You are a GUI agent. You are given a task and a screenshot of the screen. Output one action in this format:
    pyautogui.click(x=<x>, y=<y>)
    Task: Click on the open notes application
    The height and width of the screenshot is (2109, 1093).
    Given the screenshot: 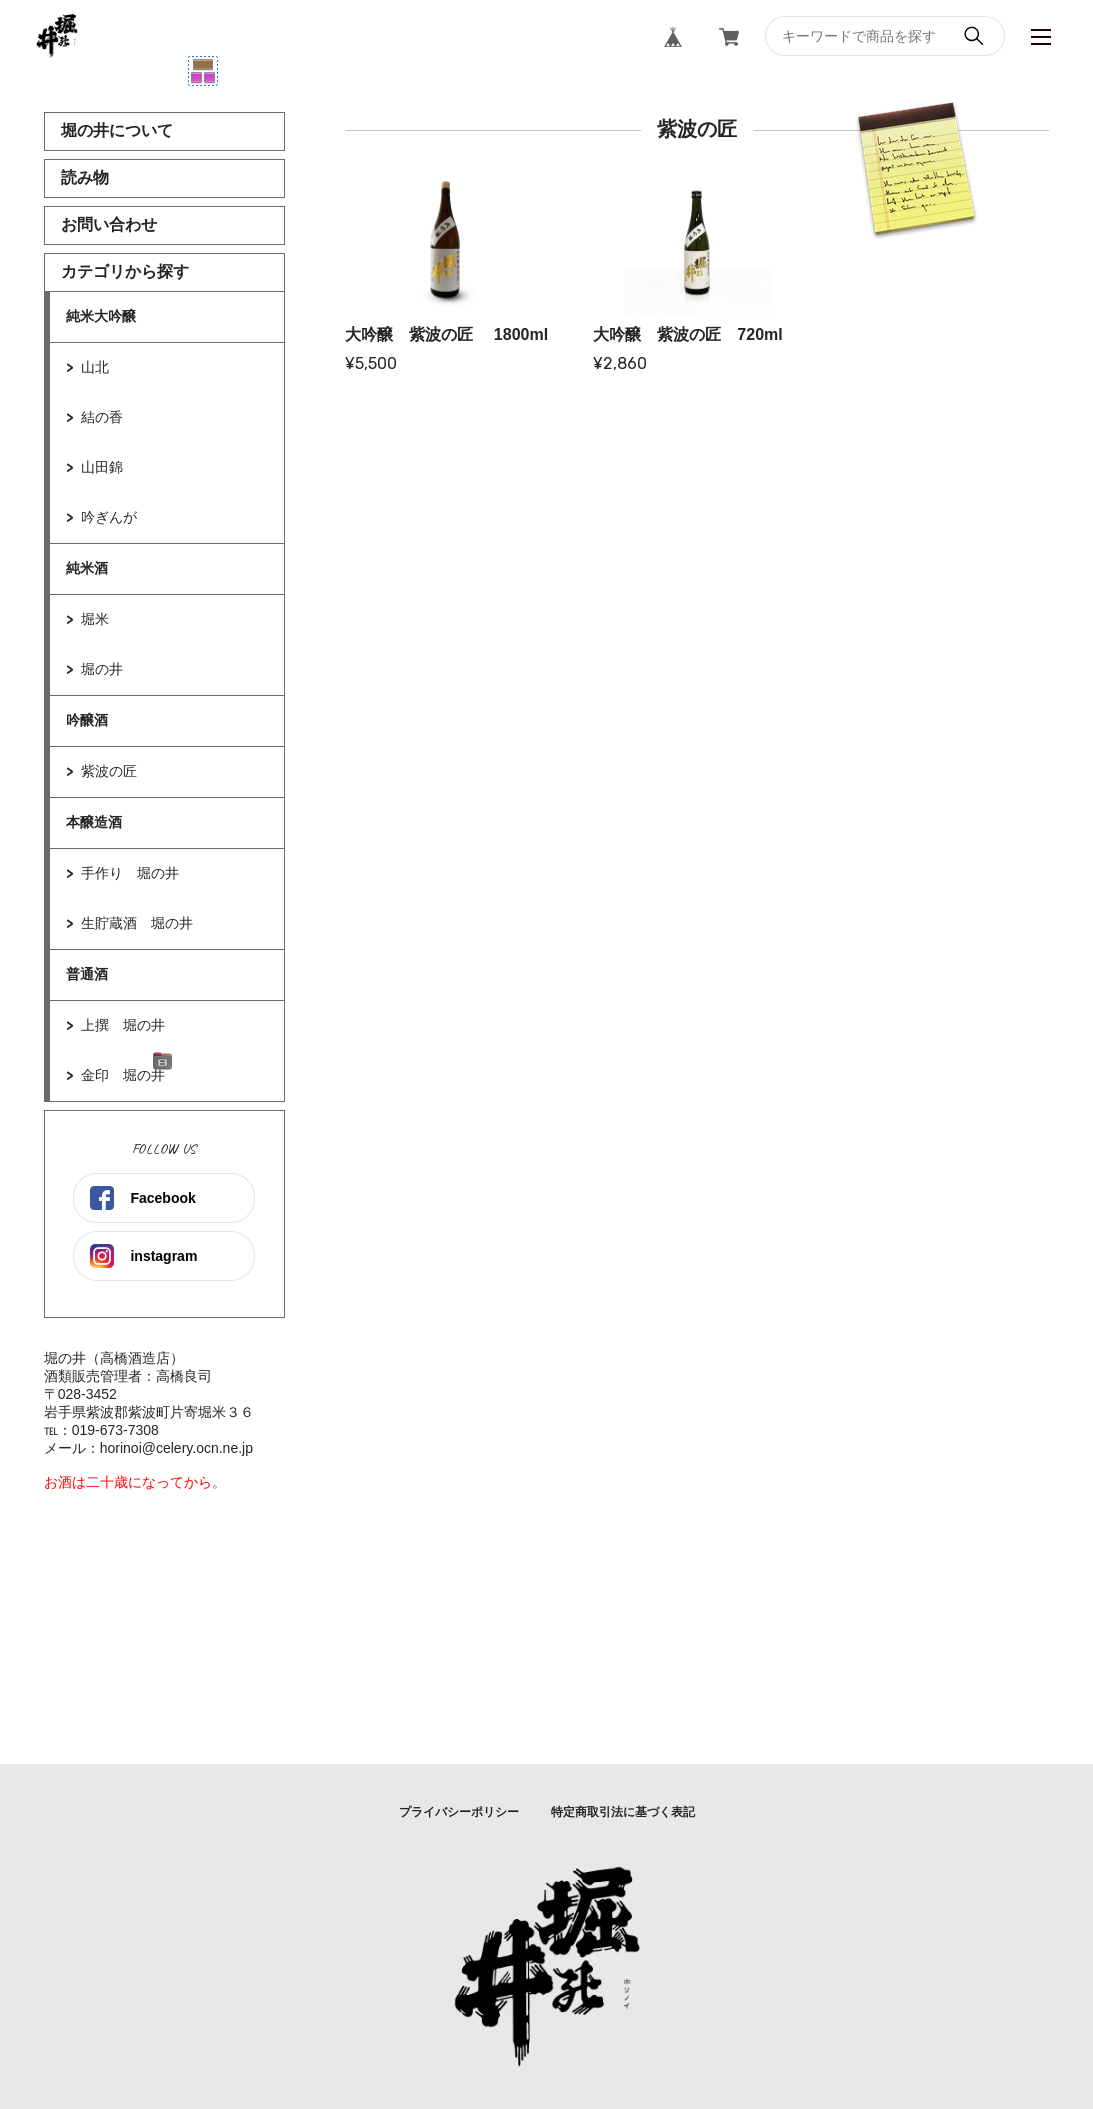 What is the action you would take?
    pyautogui.click(x=916, y=168)
    